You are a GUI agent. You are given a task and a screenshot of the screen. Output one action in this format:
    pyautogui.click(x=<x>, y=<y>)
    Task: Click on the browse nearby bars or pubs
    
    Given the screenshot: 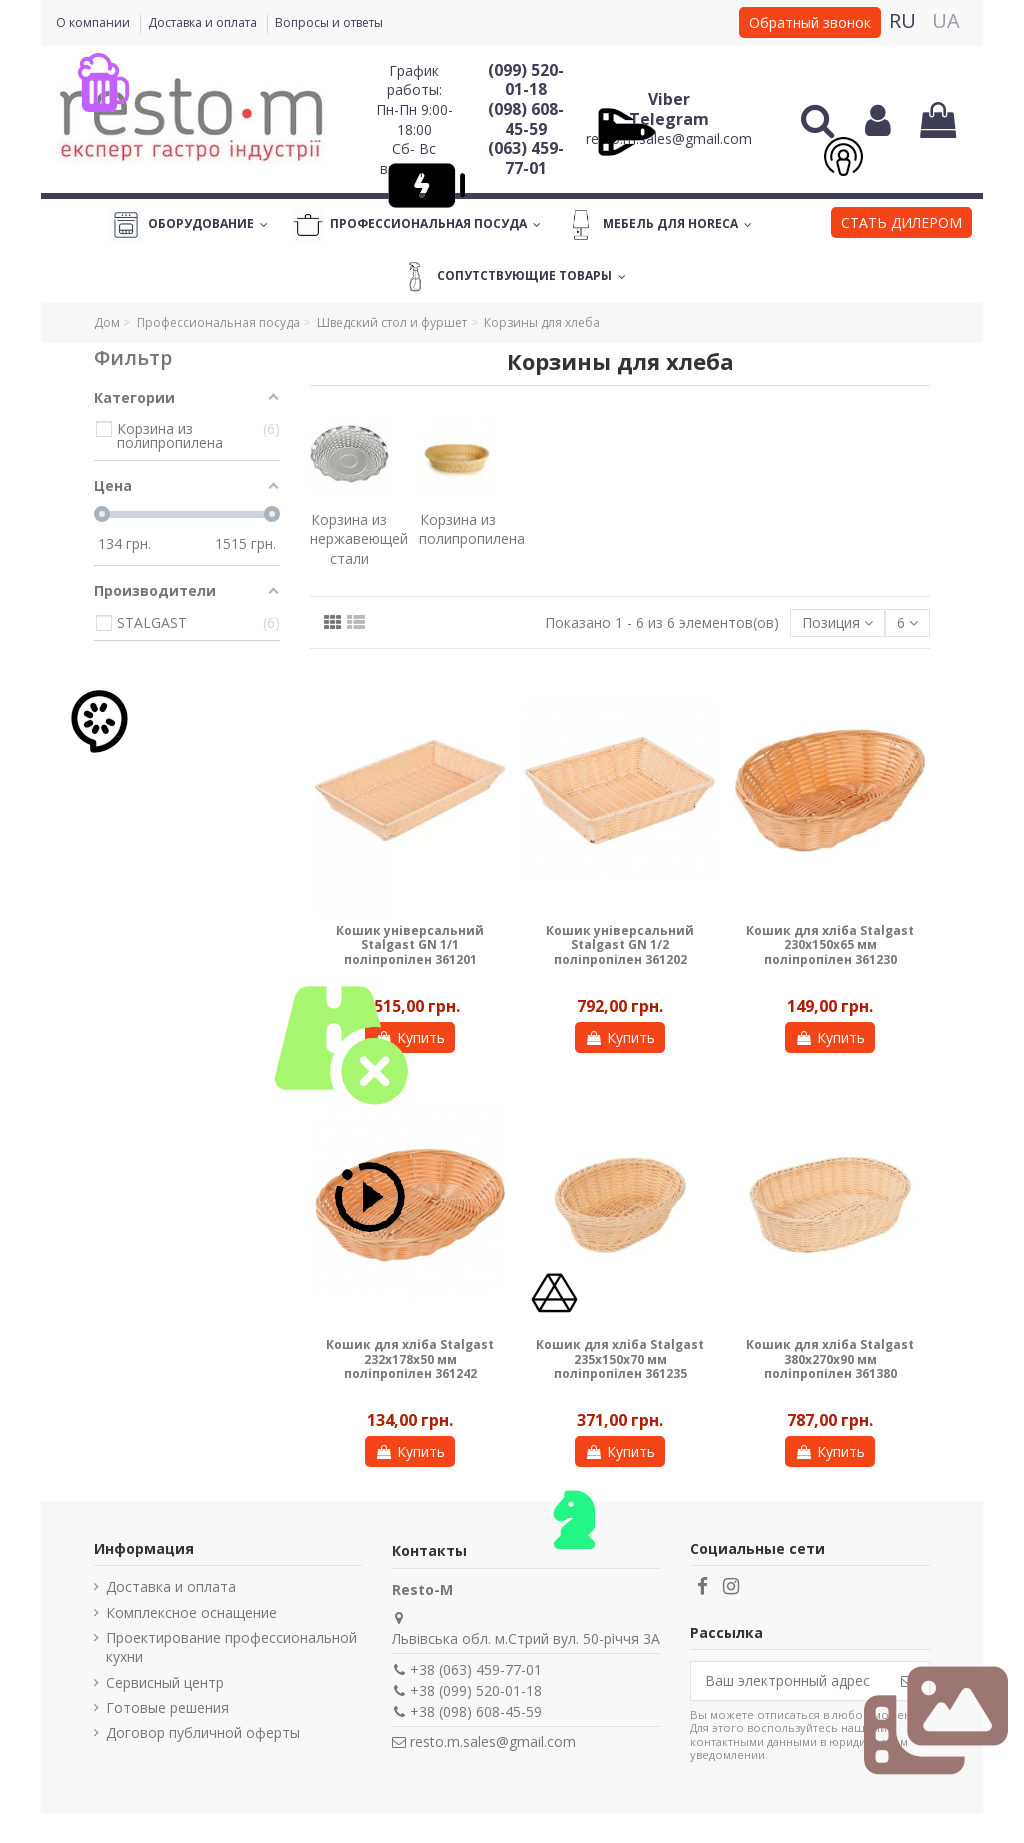 What is the action you would take?
    pyautogui.click(x=103, y=82)
    